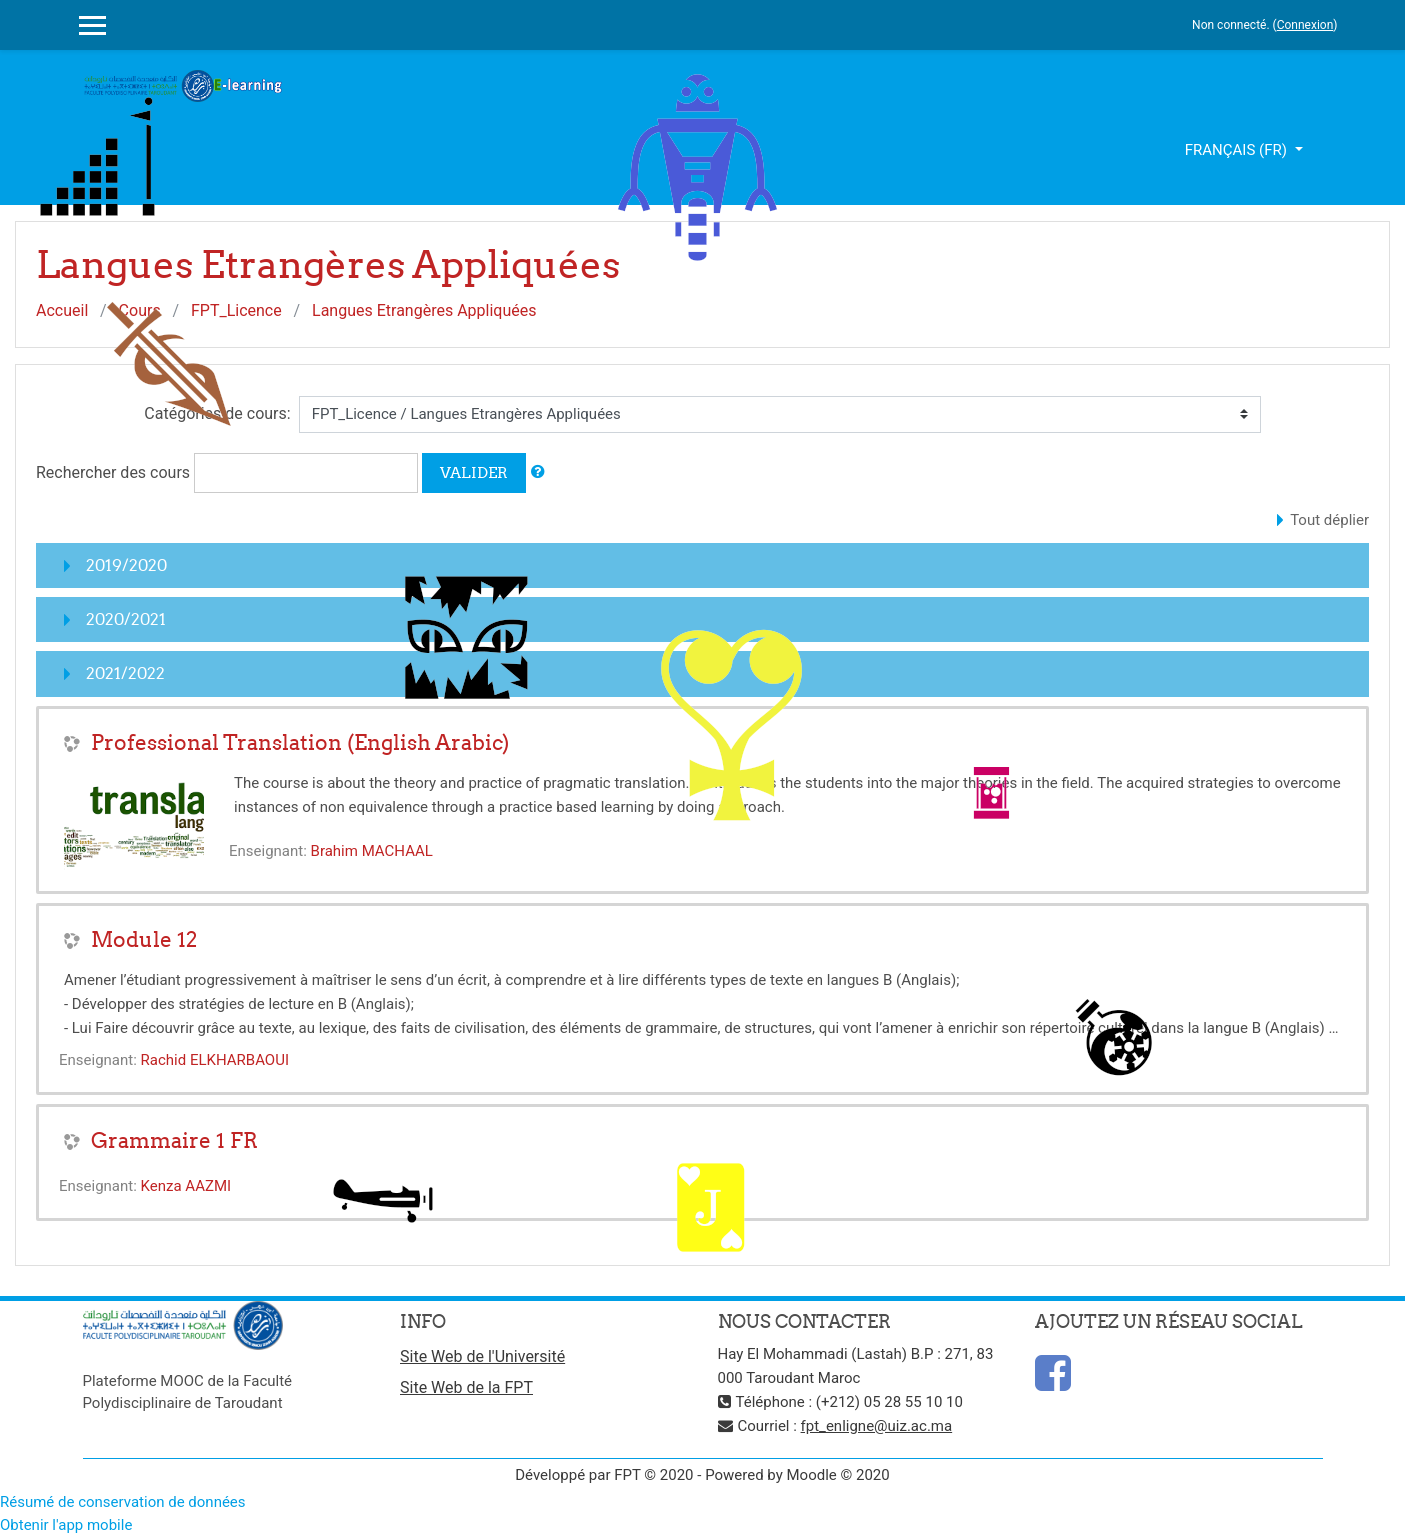 The image size is (1405, 1536). I want to click on reach the end of a level or stage, so click(99, 156).